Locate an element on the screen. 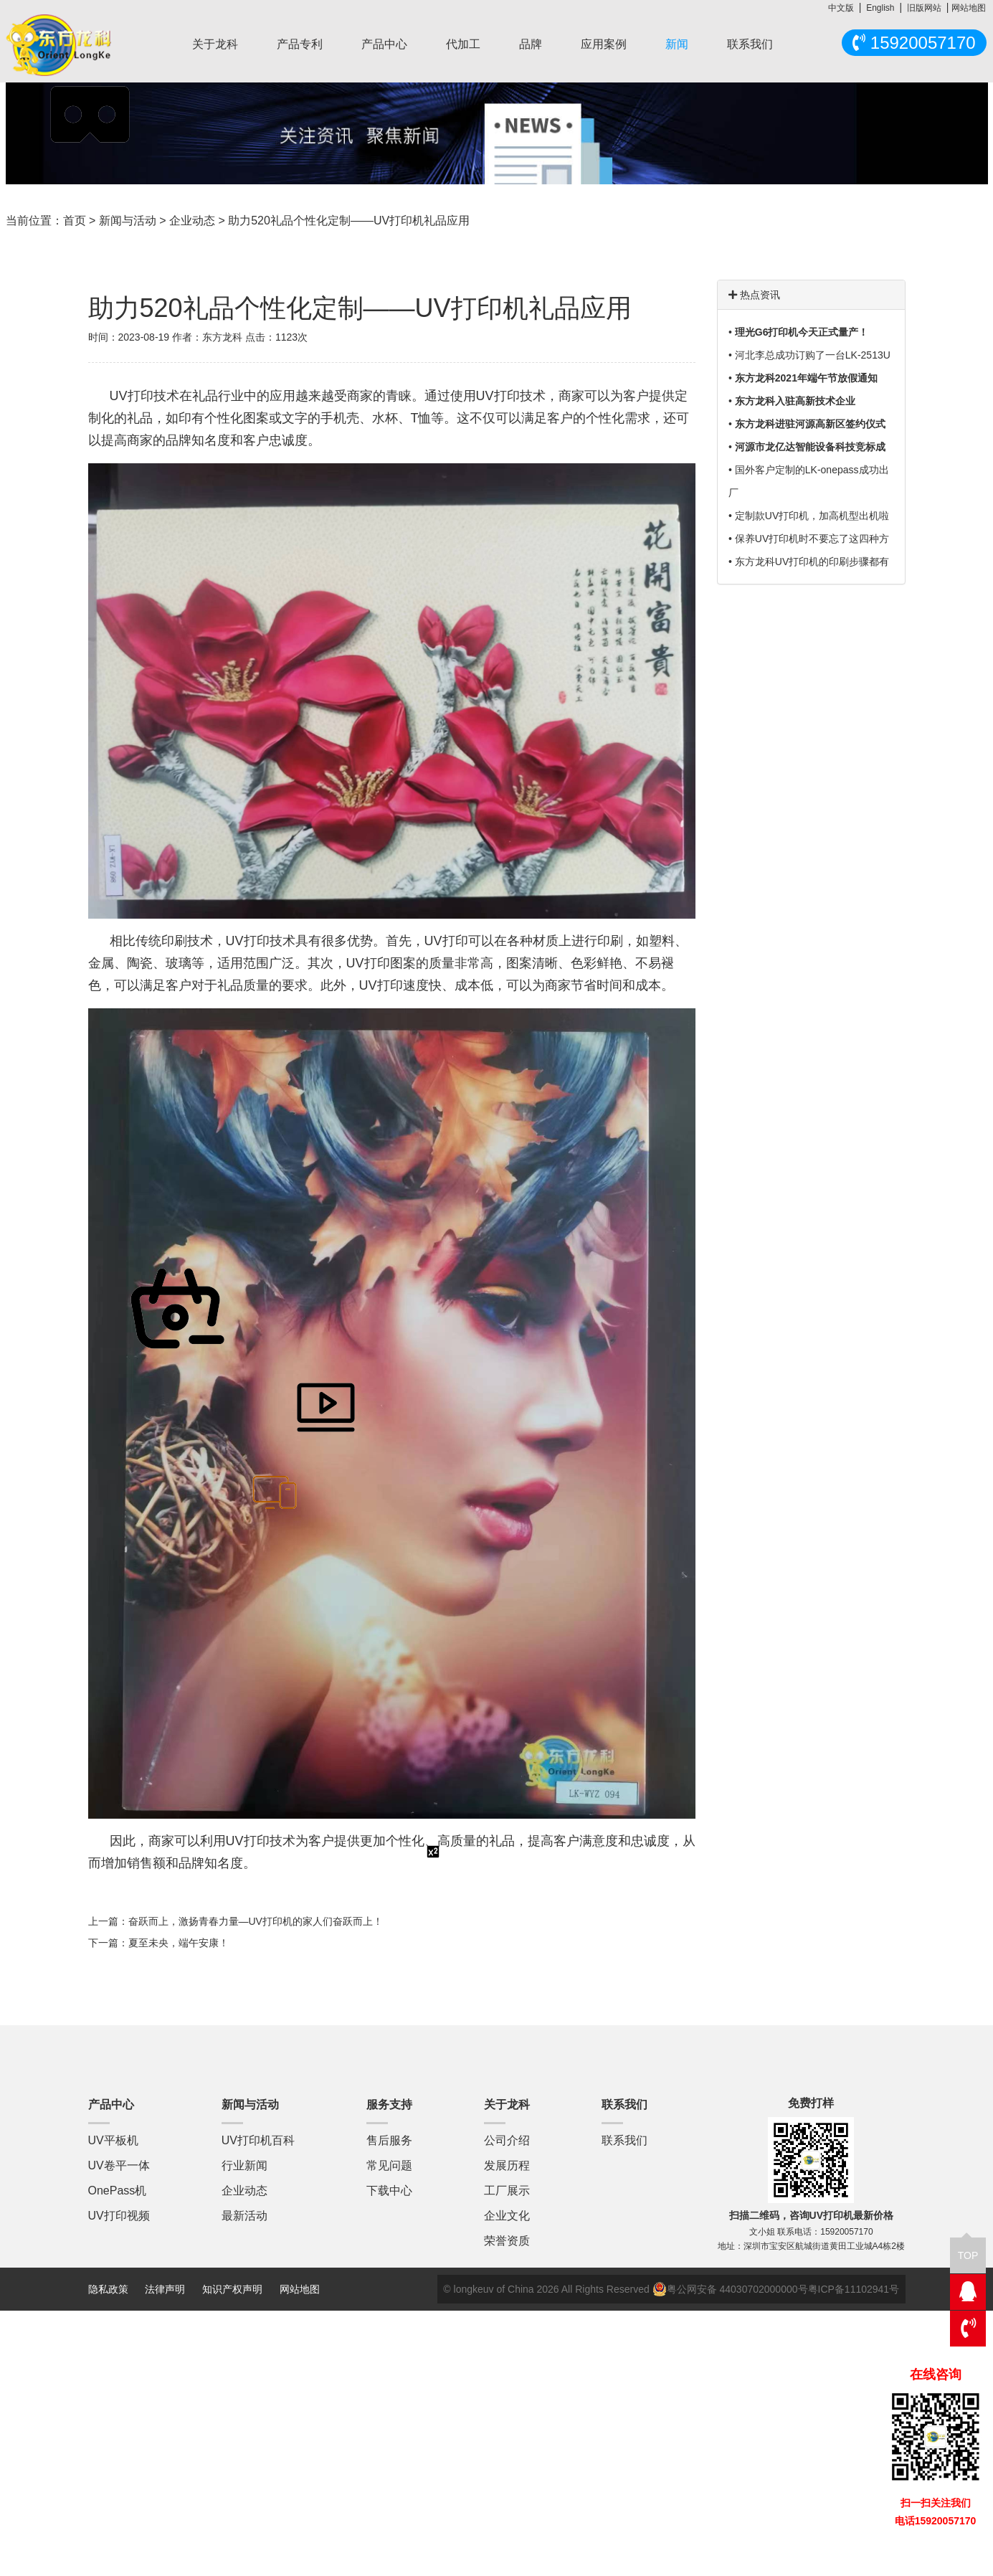  manage connected devices is located at coordinates (274, 1492).